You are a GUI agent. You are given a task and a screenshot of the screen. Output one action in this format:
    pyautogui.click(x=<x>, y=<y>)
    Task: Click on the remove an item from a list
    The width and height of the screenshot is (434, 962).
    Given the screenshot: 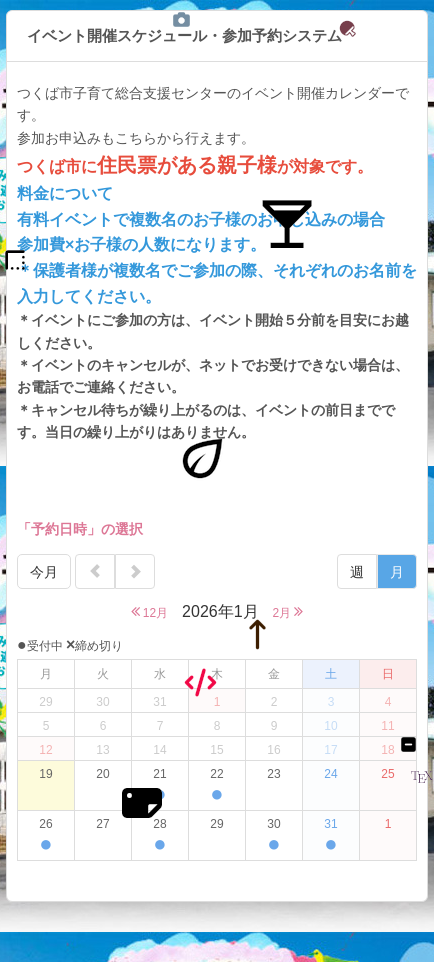 What is the action you would take?
    pyautogui.click(x=408, y=744)
    